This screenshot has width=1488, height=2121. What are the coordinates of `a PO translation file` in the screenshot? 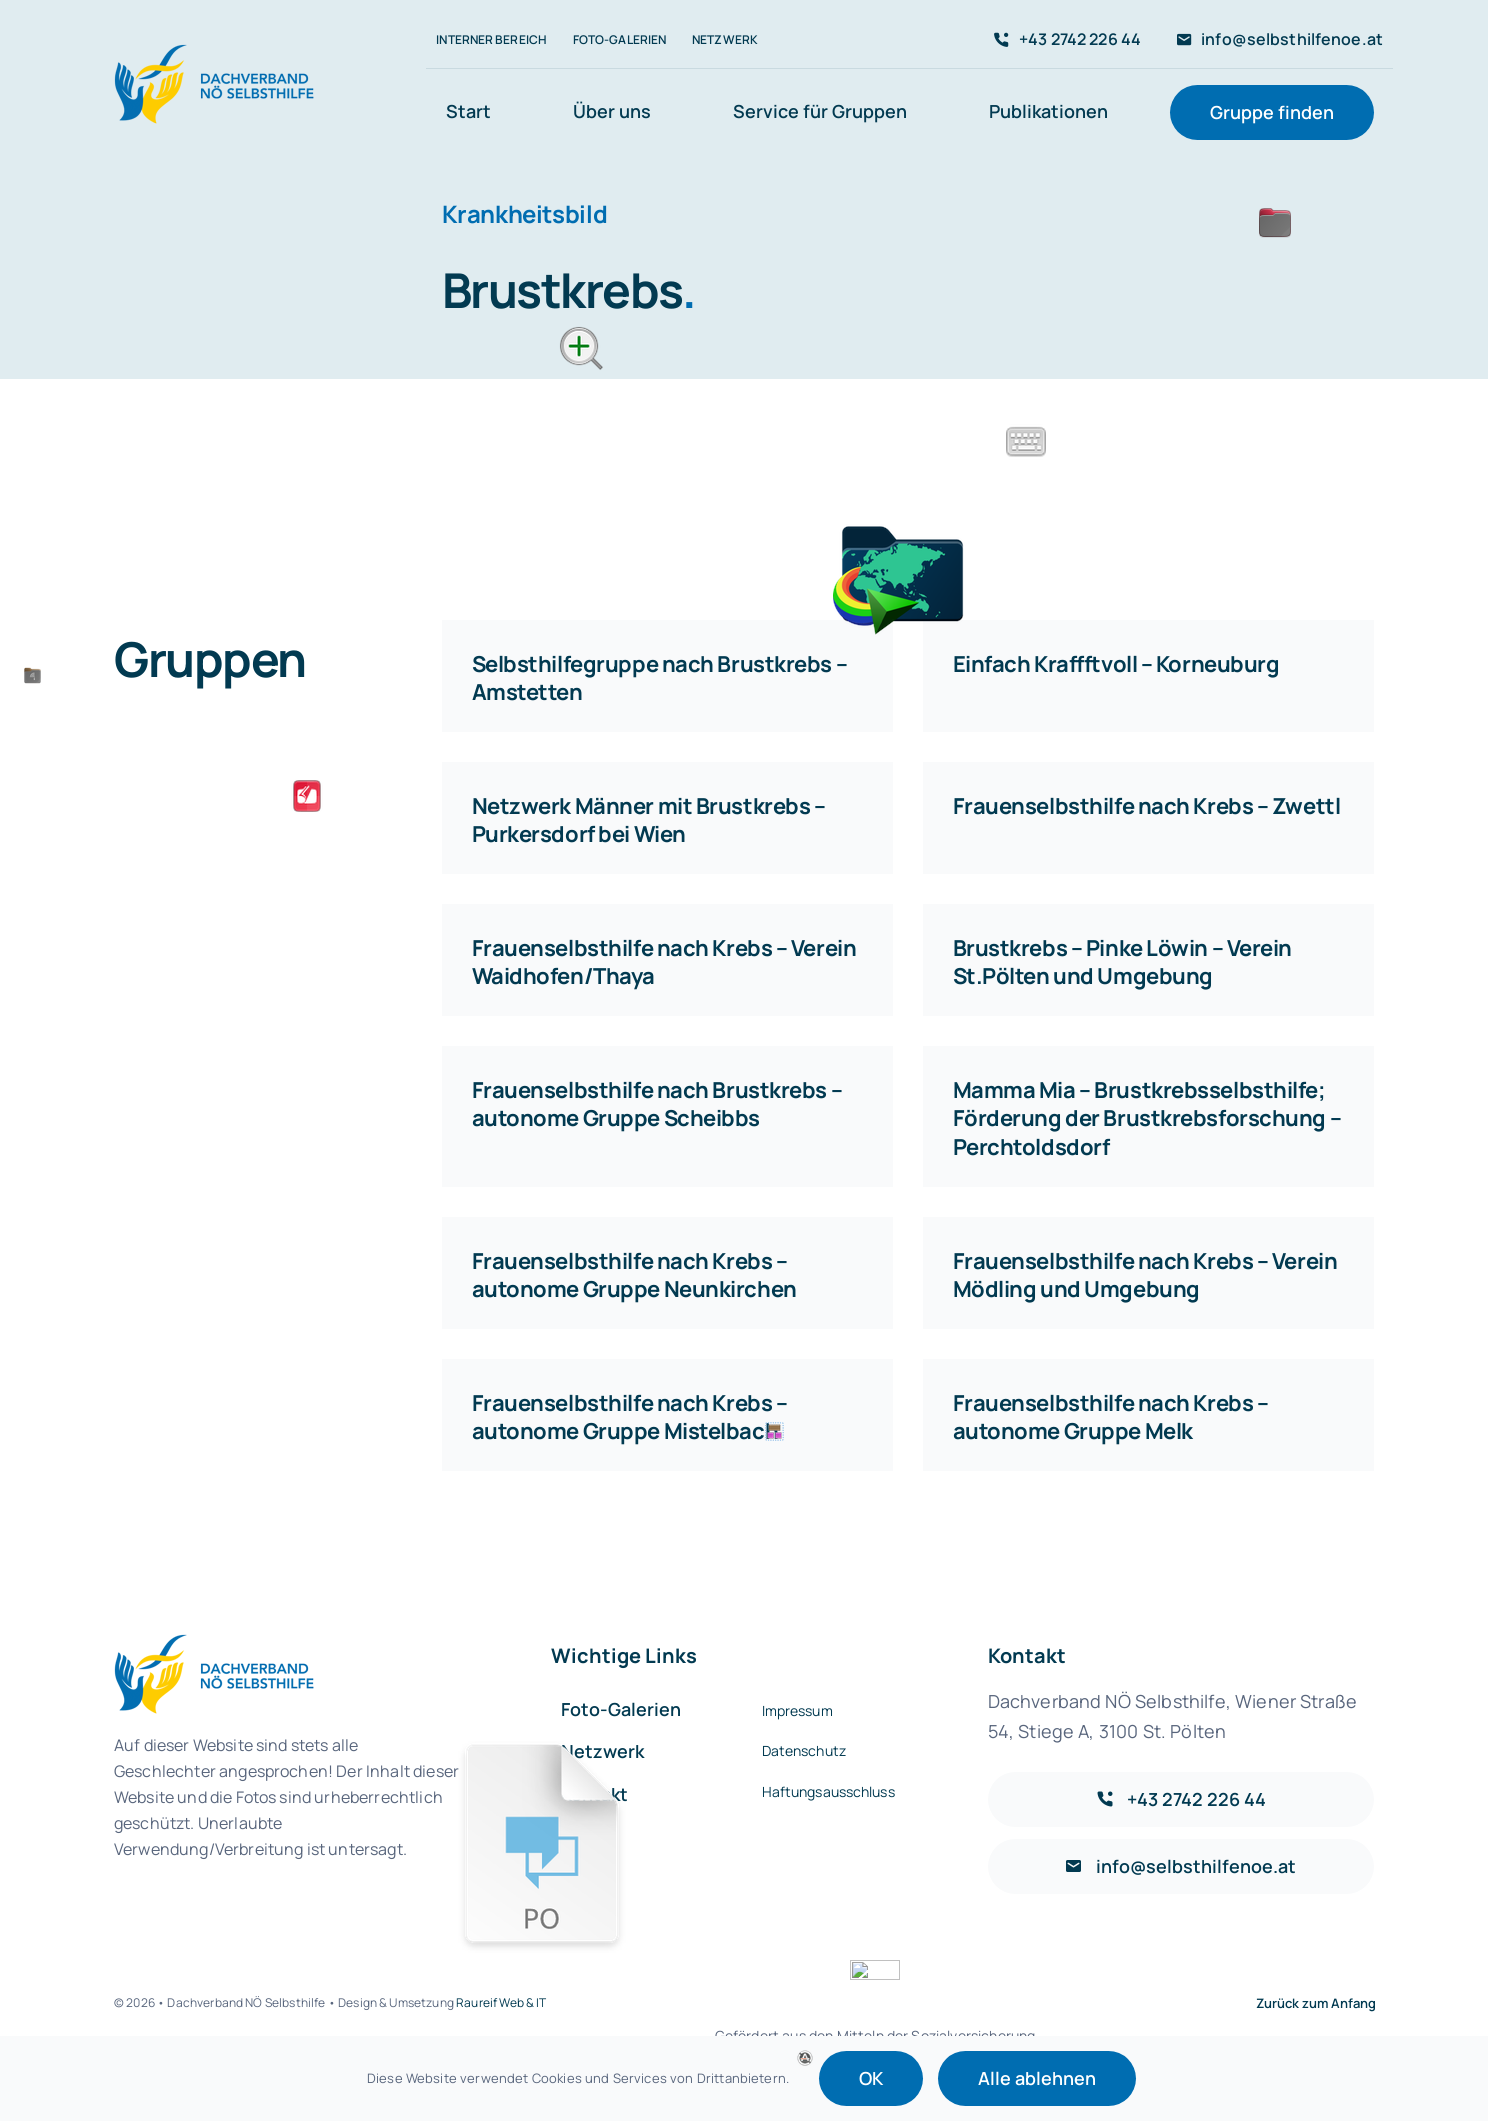 It's located at (542, 1847).